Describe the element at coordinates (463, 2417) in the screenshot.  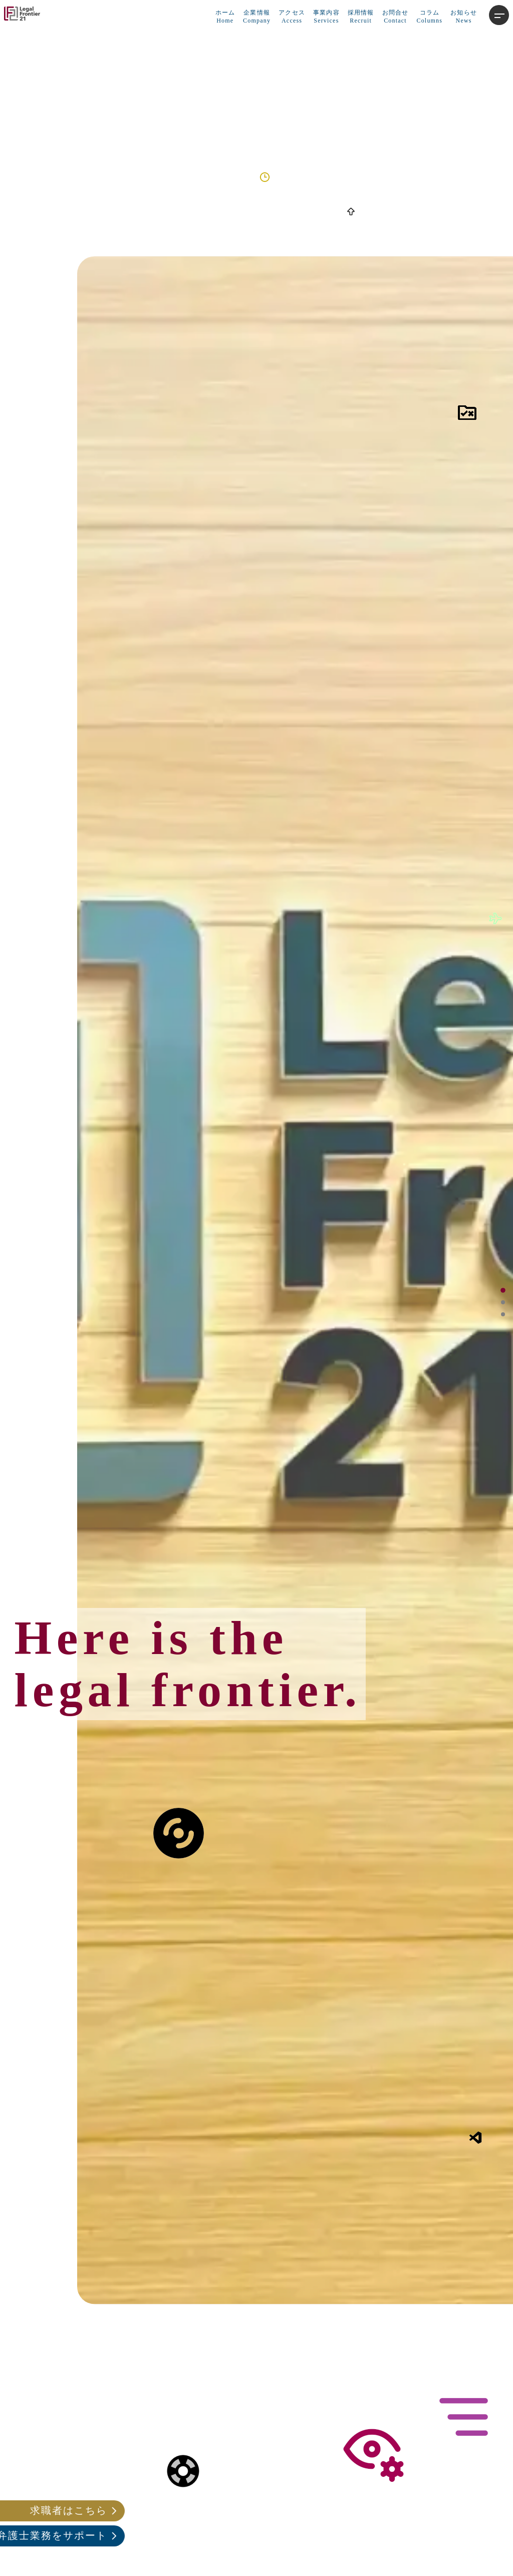
I see `open navigation menu` at that location.